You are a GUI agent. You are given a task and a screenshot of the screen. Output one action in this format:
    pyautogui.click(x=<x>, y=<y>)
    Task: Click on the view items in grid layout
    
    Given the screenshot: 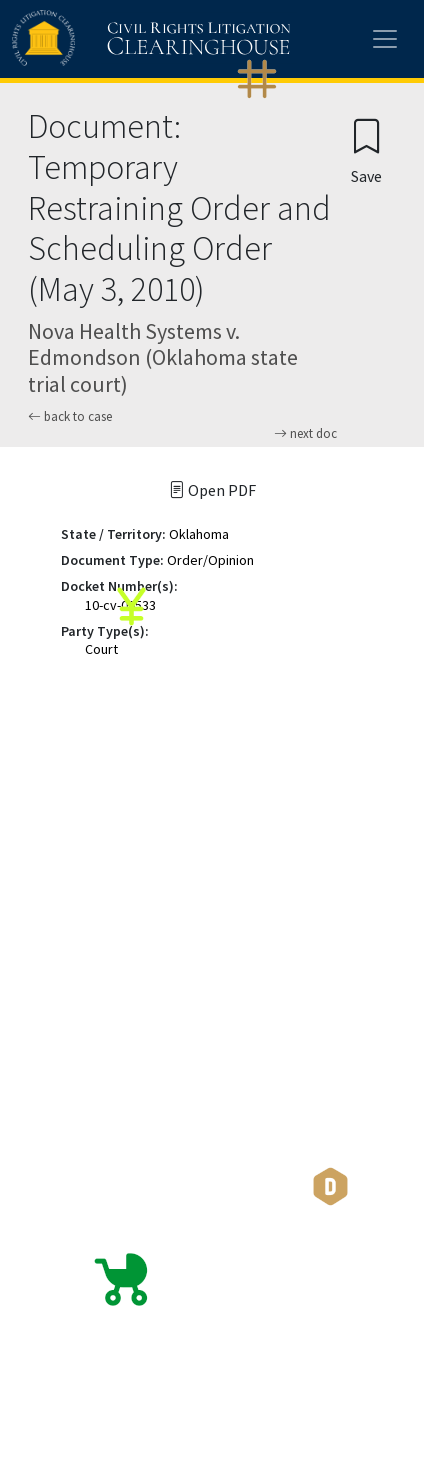 What is the action you would take?
    pyautogui.click(x=257, y=79)
    